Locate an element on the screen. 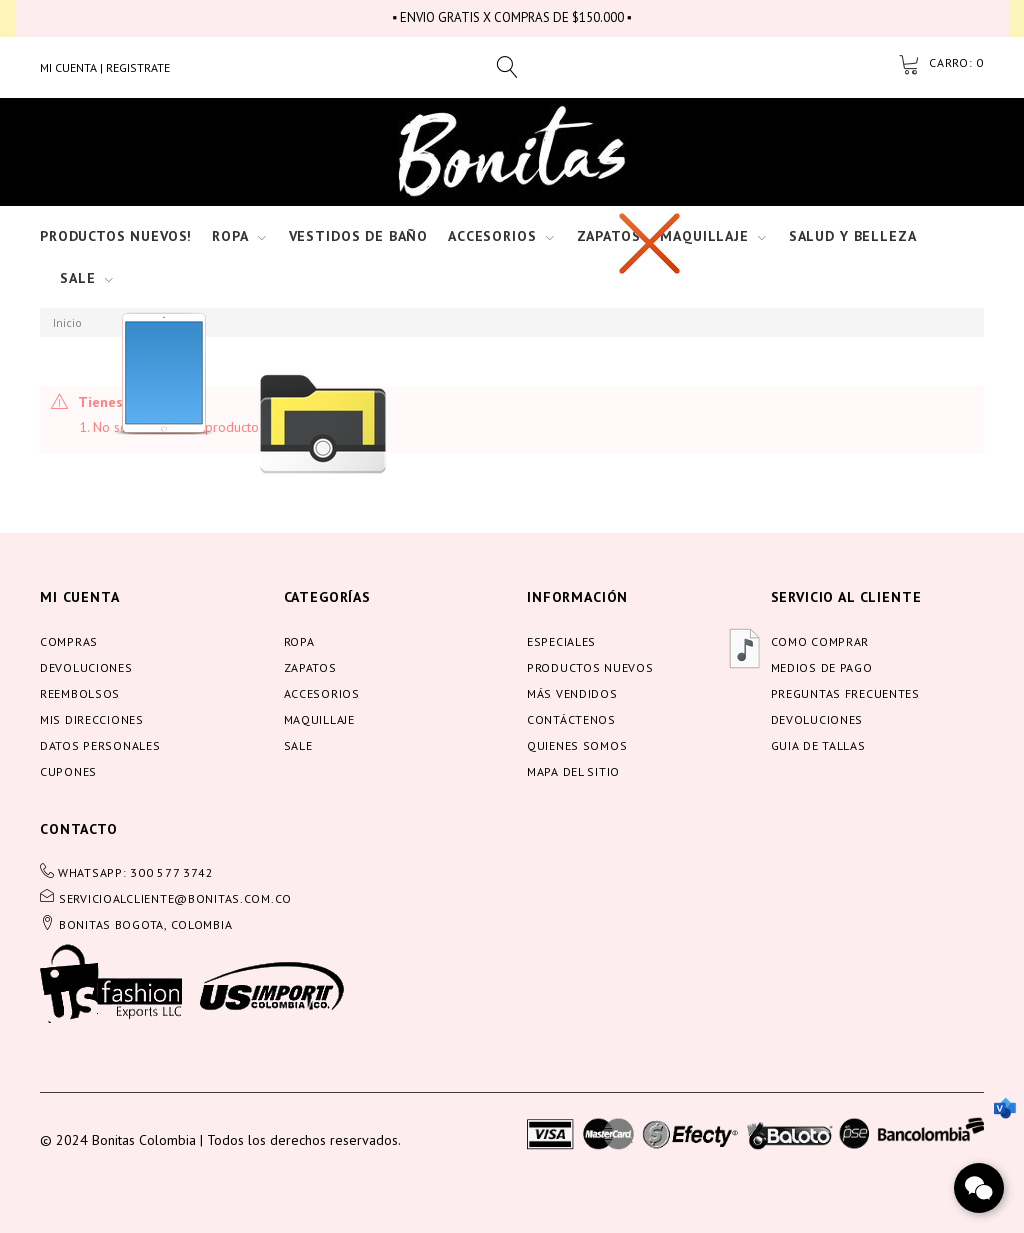  open Microsoft Visio application is located at coordinates (1005, 1108).